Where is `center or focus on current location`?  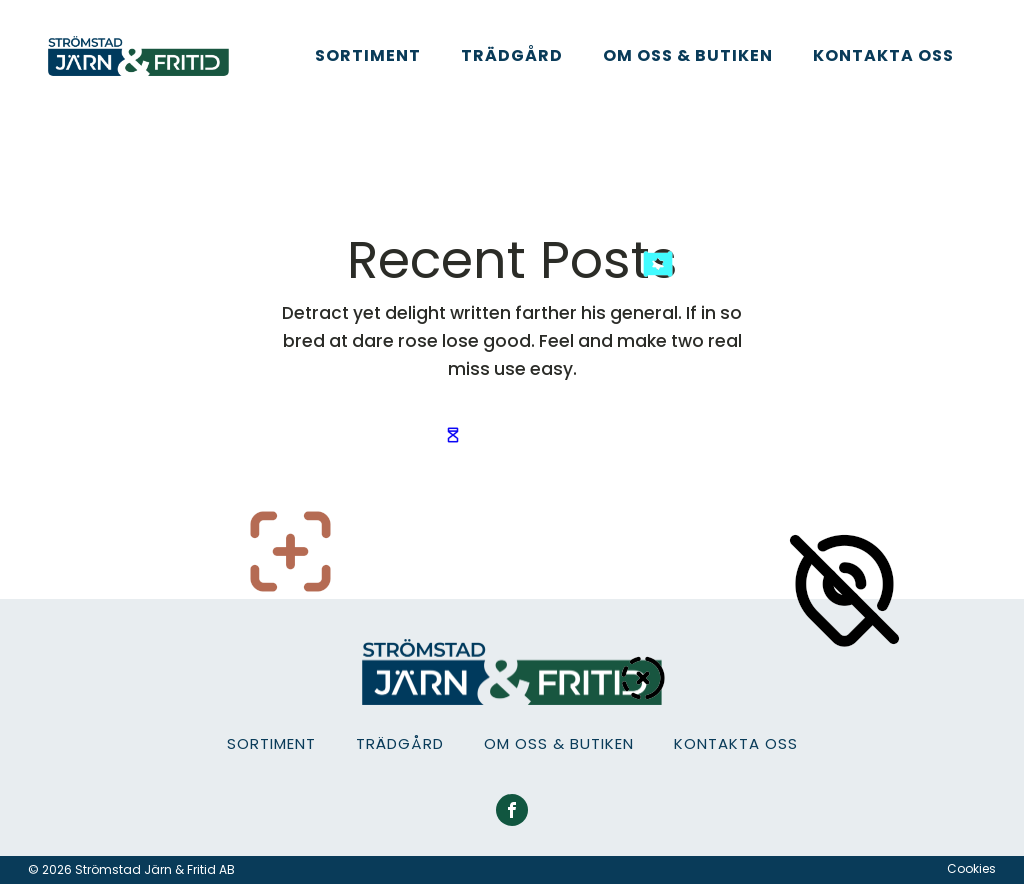
center or focus on current location is located at coordinates (290, 551).